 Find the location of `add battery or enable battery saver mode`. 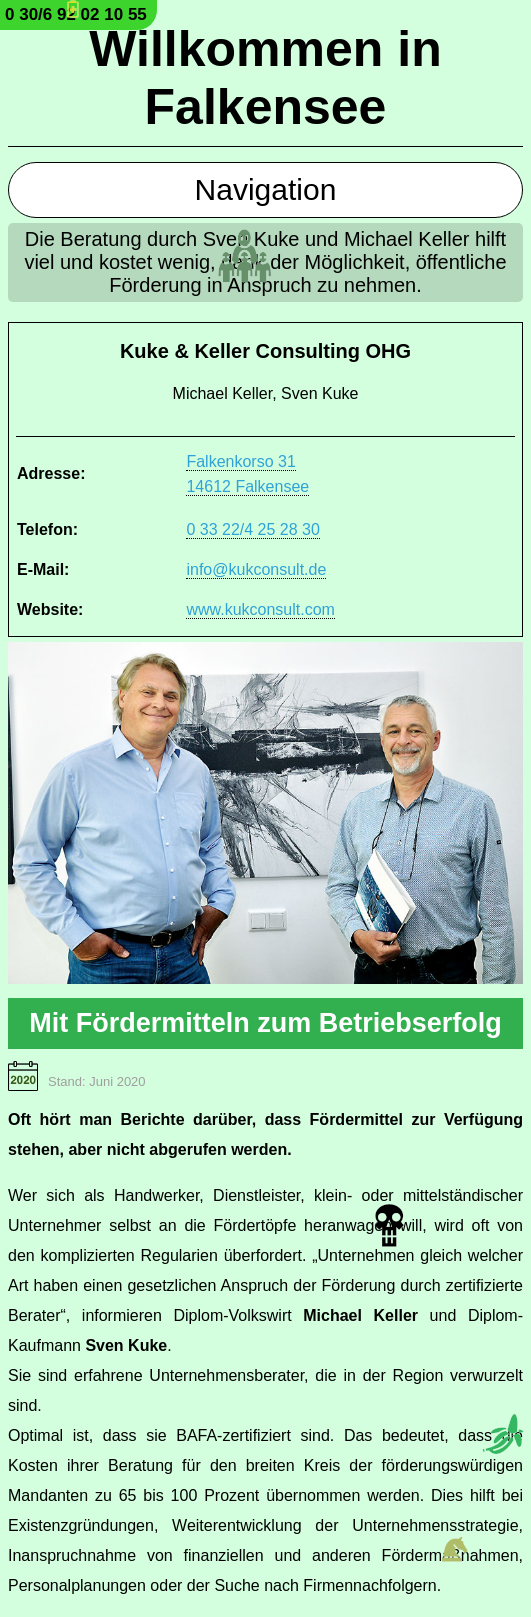

add battery or enable battery saver mode is located at coordinates (73, 9).